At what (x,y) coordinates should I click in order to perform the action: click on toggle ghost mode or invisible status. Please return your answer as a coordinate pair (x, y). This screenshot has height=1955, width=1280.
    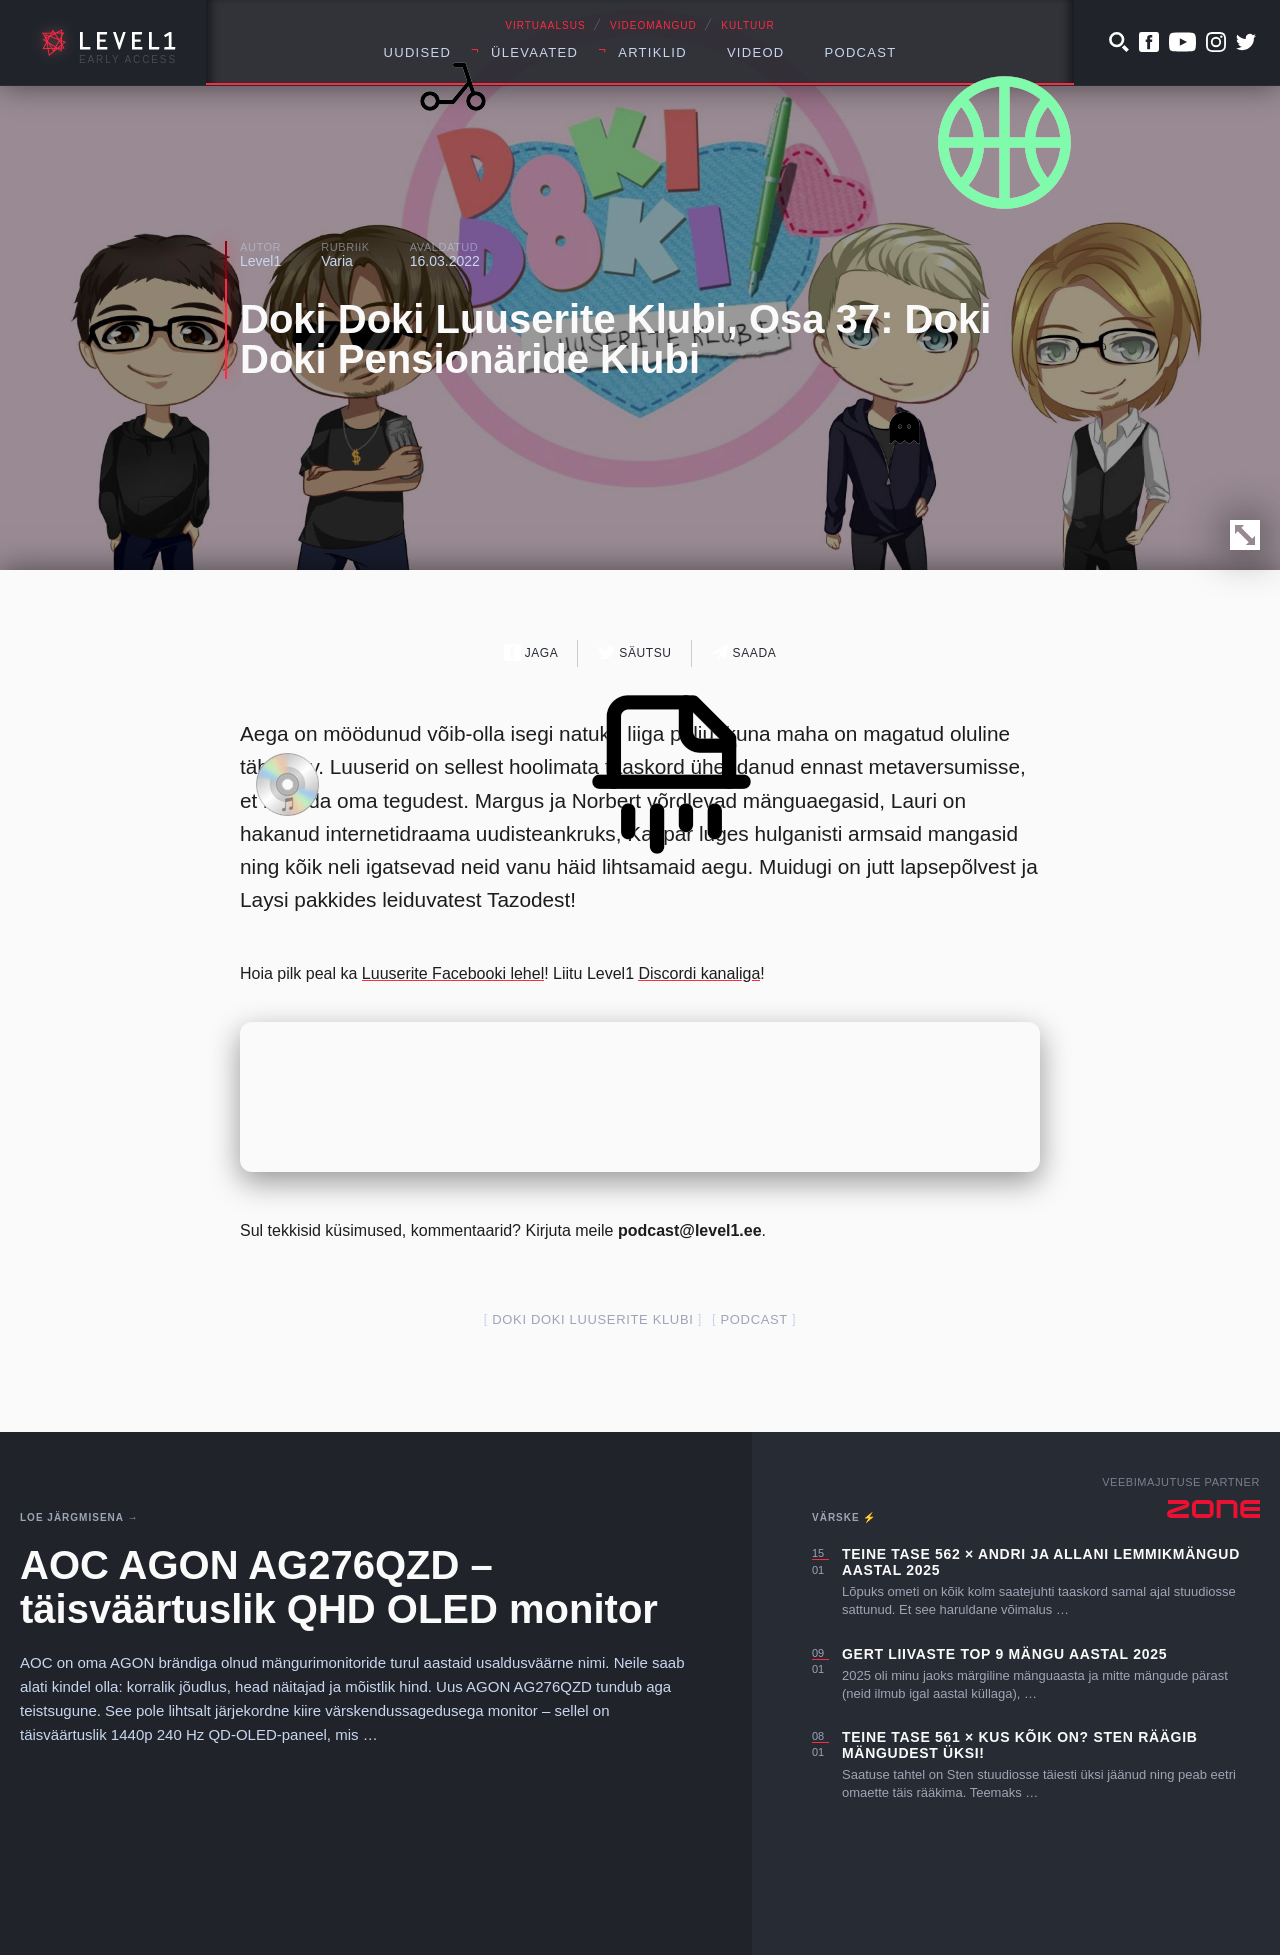
    Looking at the image, I should click on (904, 428).